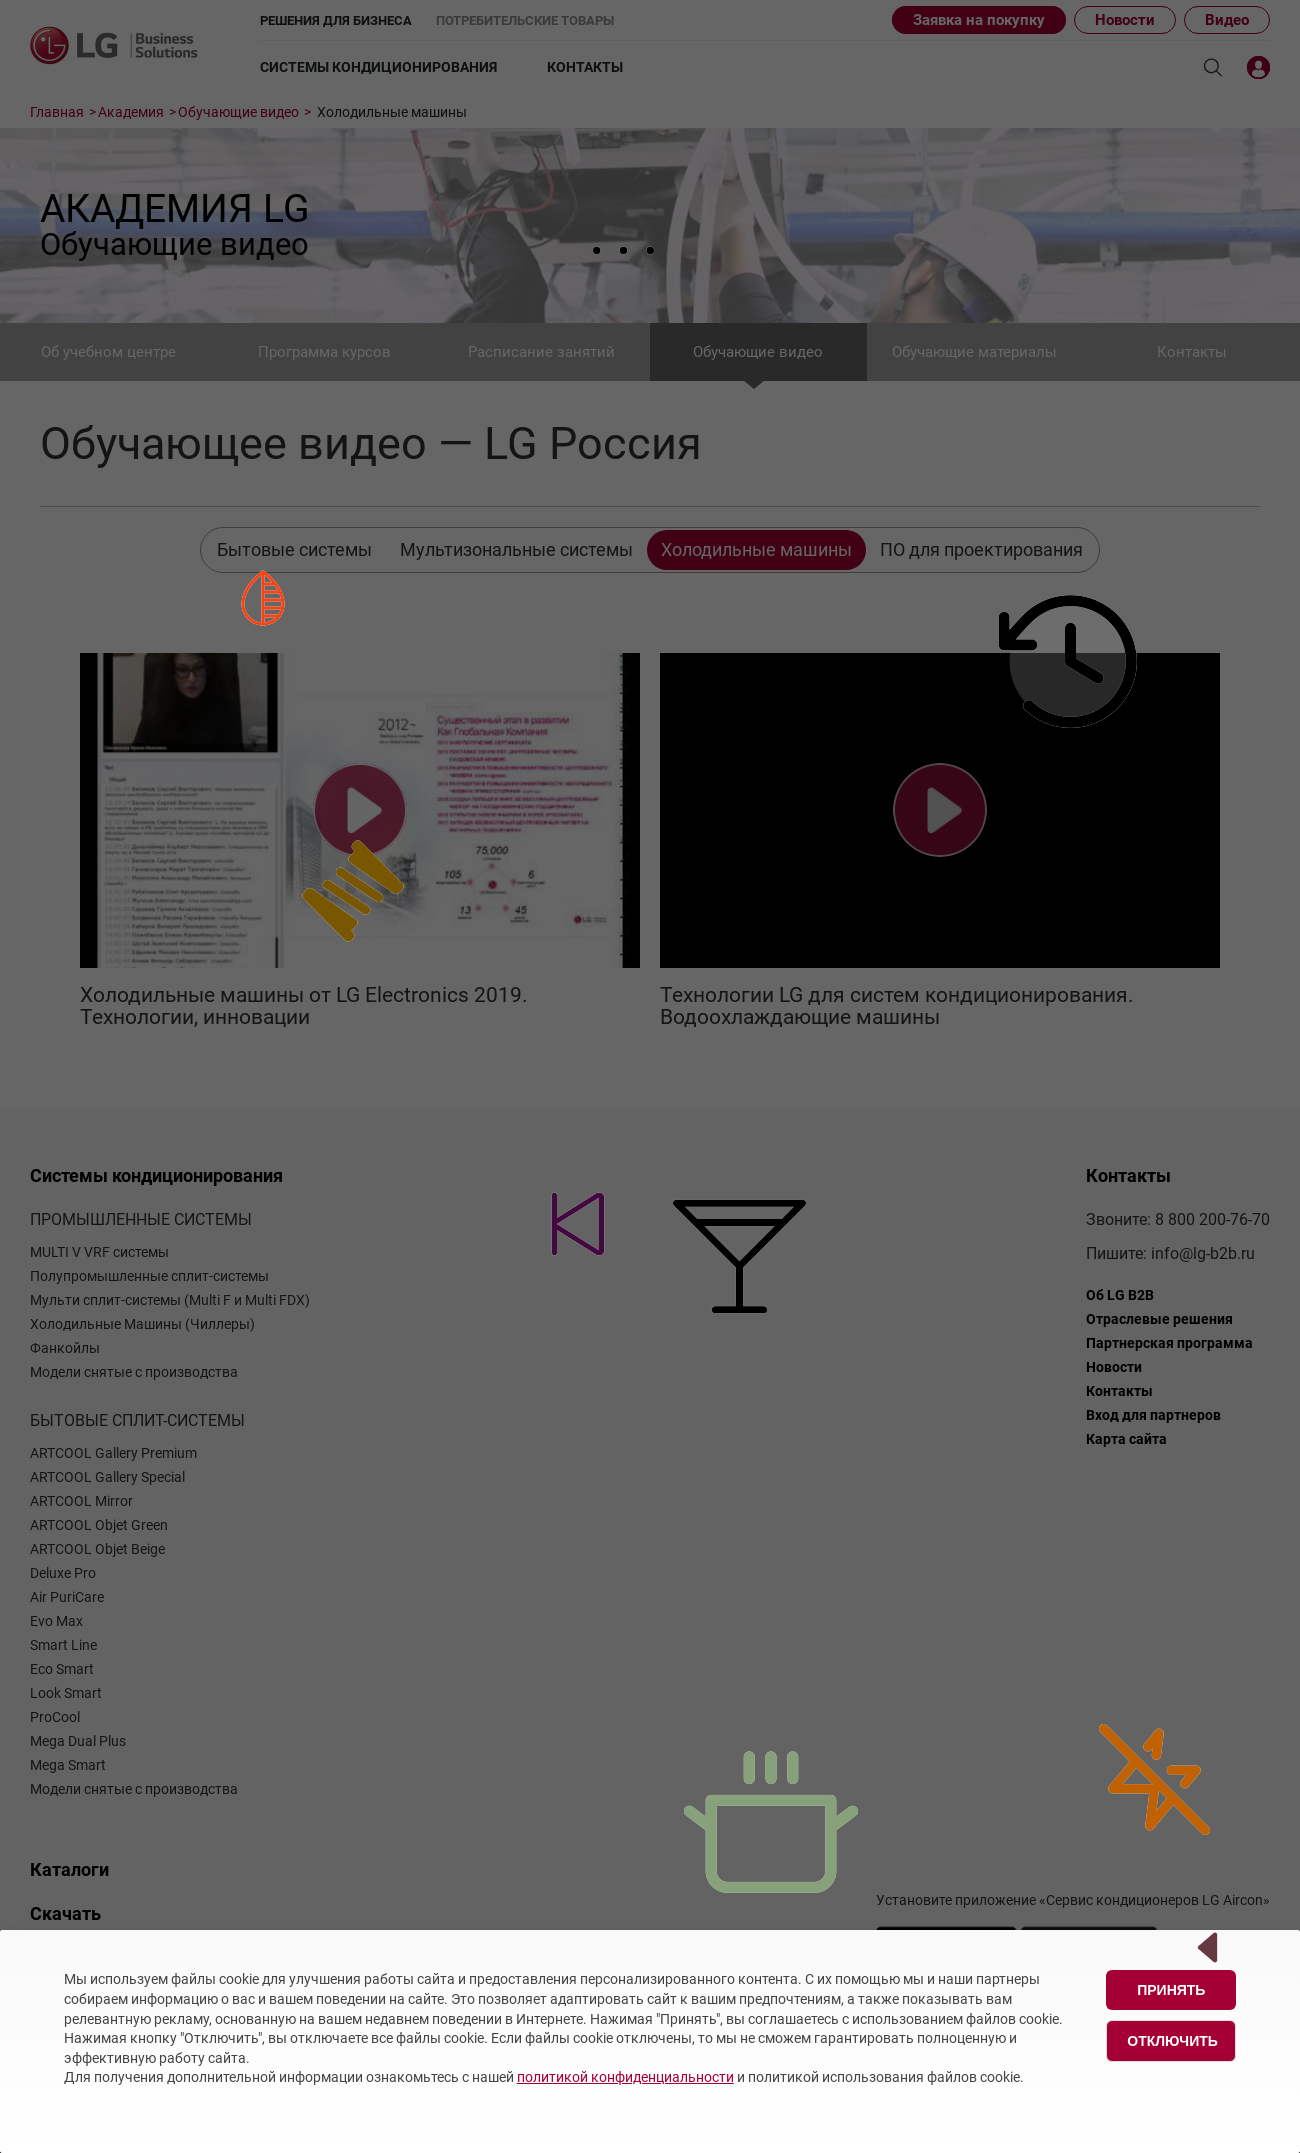 The width and height of the screenshot is (1300, 2153). Describe the element at coordinates (1154, 1779) in the screenshot. I see `disable flash or lightning mode` at that location.